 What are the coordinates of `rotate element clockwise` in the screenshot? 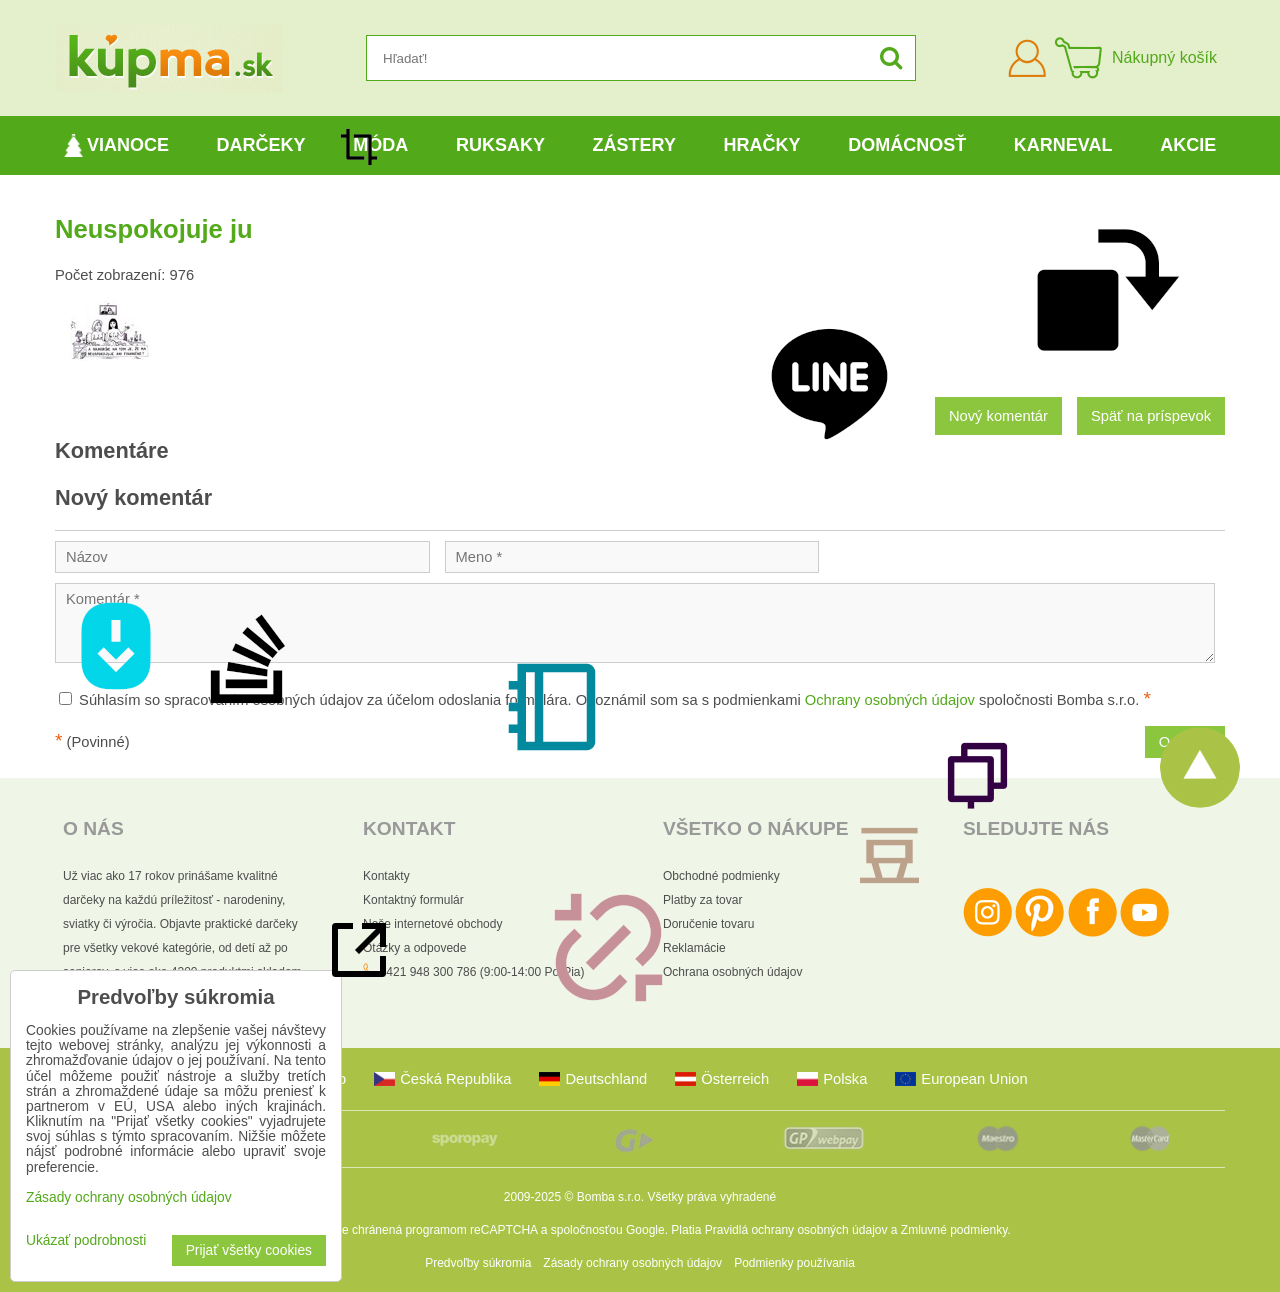 It's located at (1105, 290).